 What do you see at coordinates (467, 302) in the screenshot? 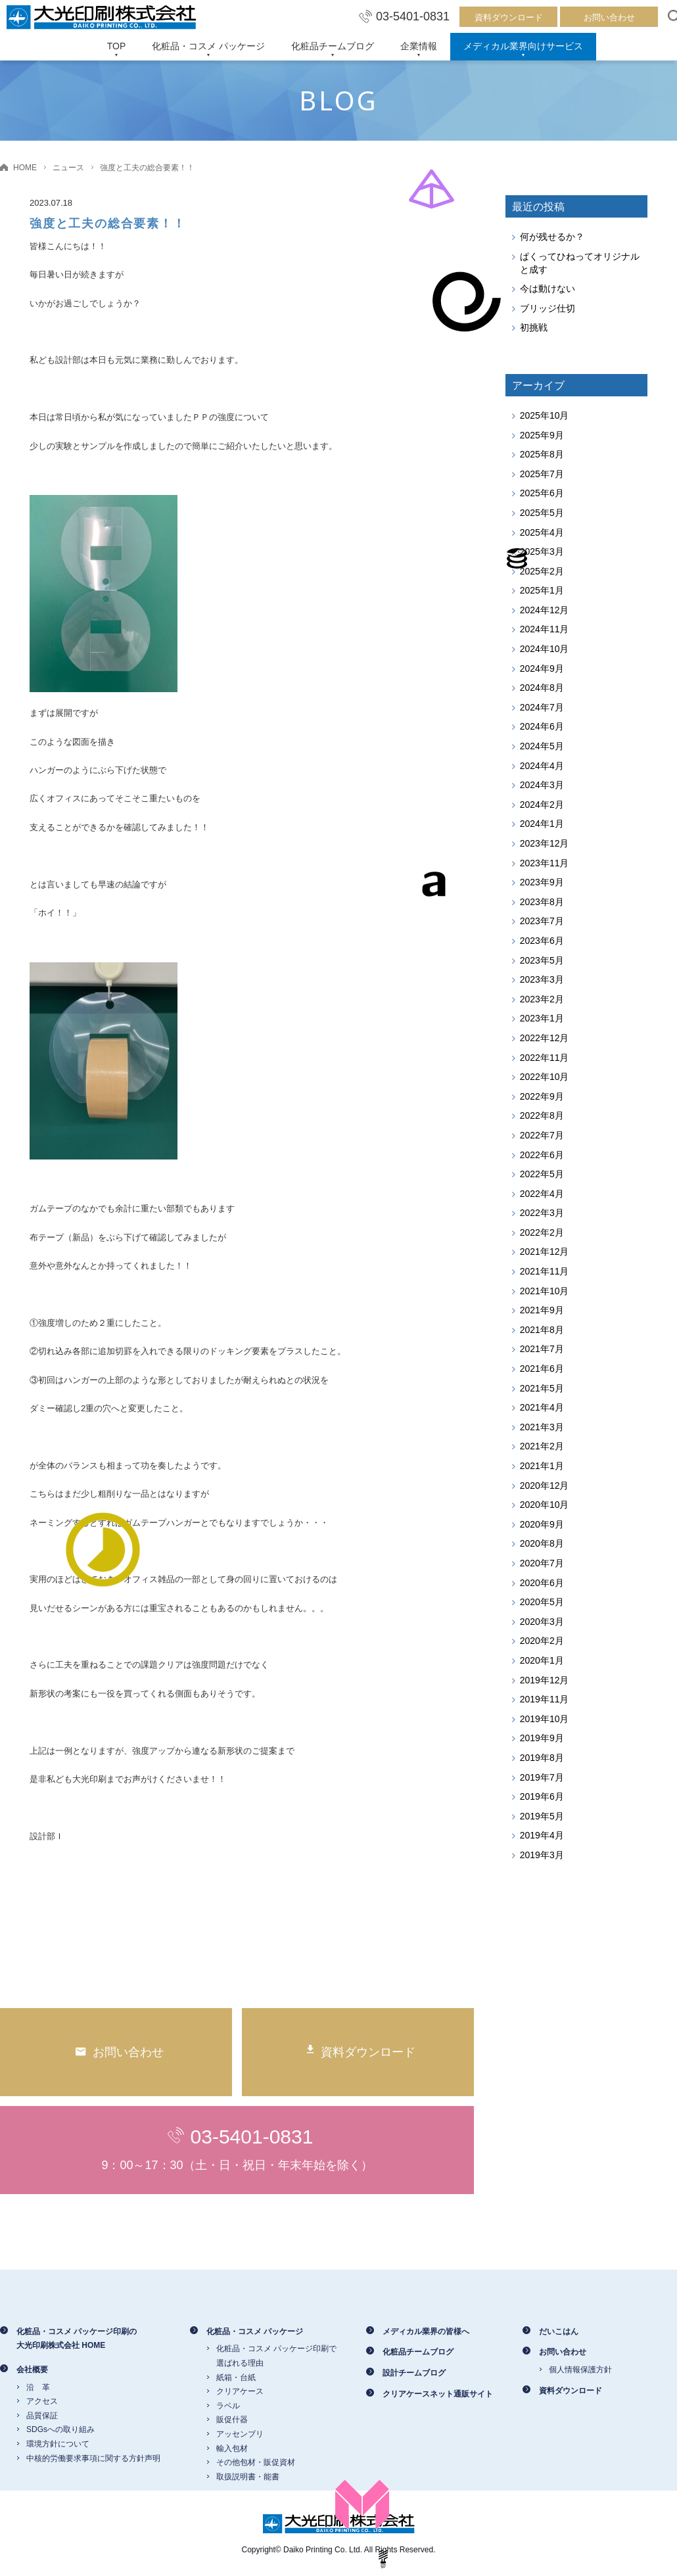
I see `every.org logo` at bounding box center [467, 302].